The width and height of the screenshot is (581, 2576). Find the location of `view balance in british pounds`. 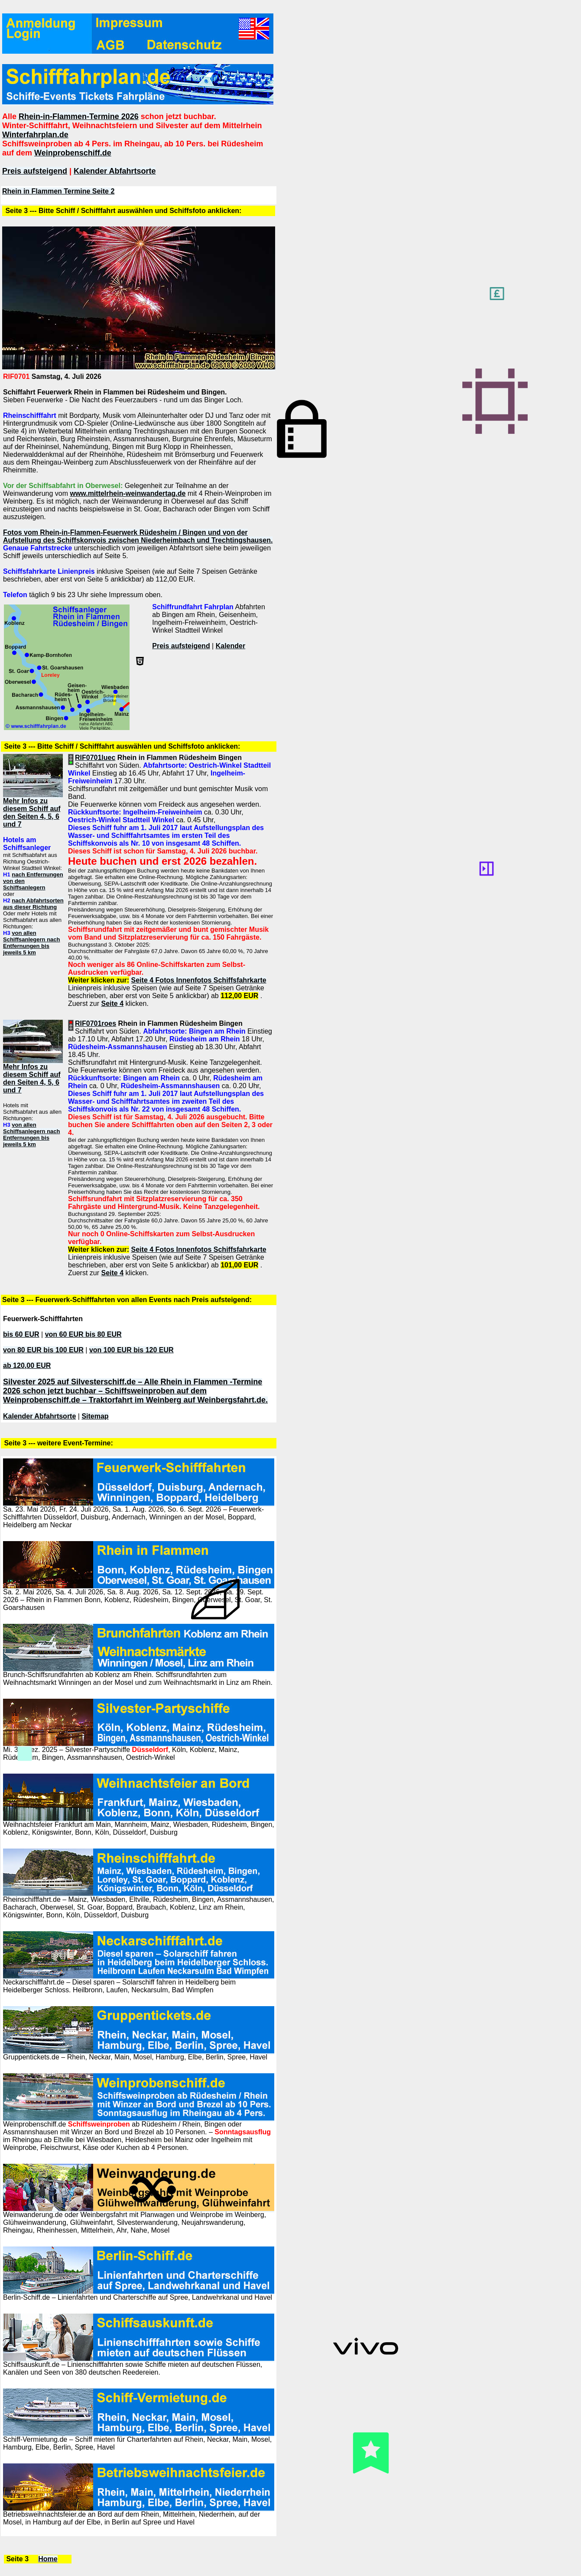

view balance in british pounds is located at coordinates (497, 294).